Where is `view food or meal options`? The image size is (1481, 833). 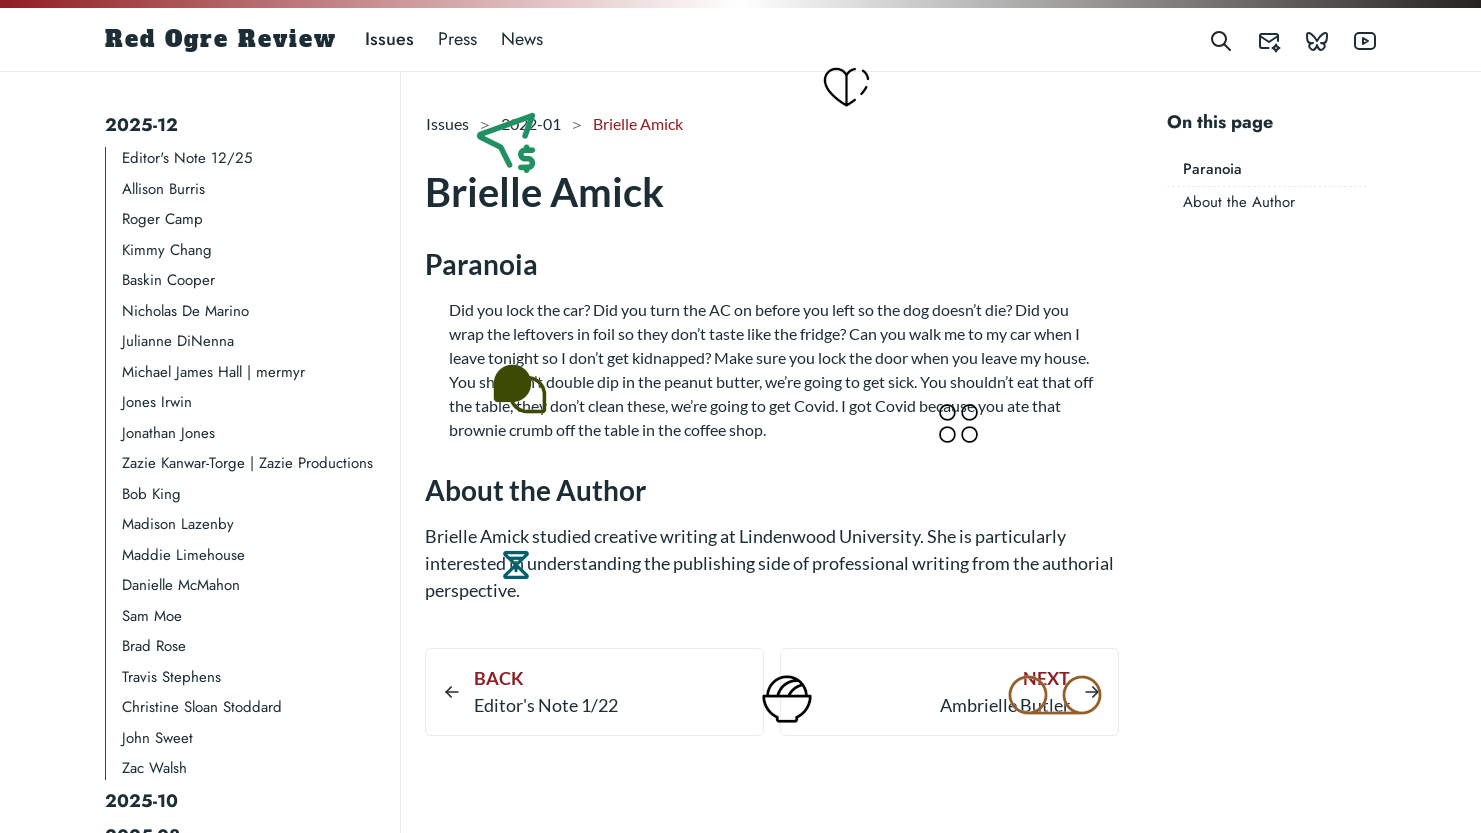 view food or meal options is located at coordinates (787, 700).